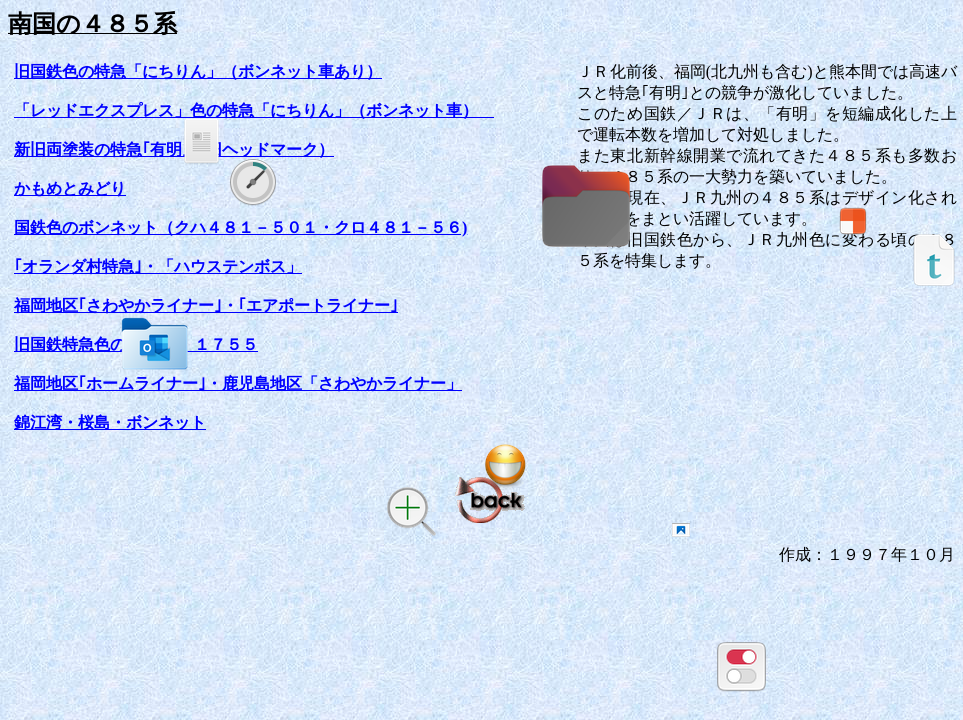 The width and height of the screenshot is (963, 720). Describe the element at coordinates (741, 666) in the screenshot. I see `open gnome tweaks settings` at that location.